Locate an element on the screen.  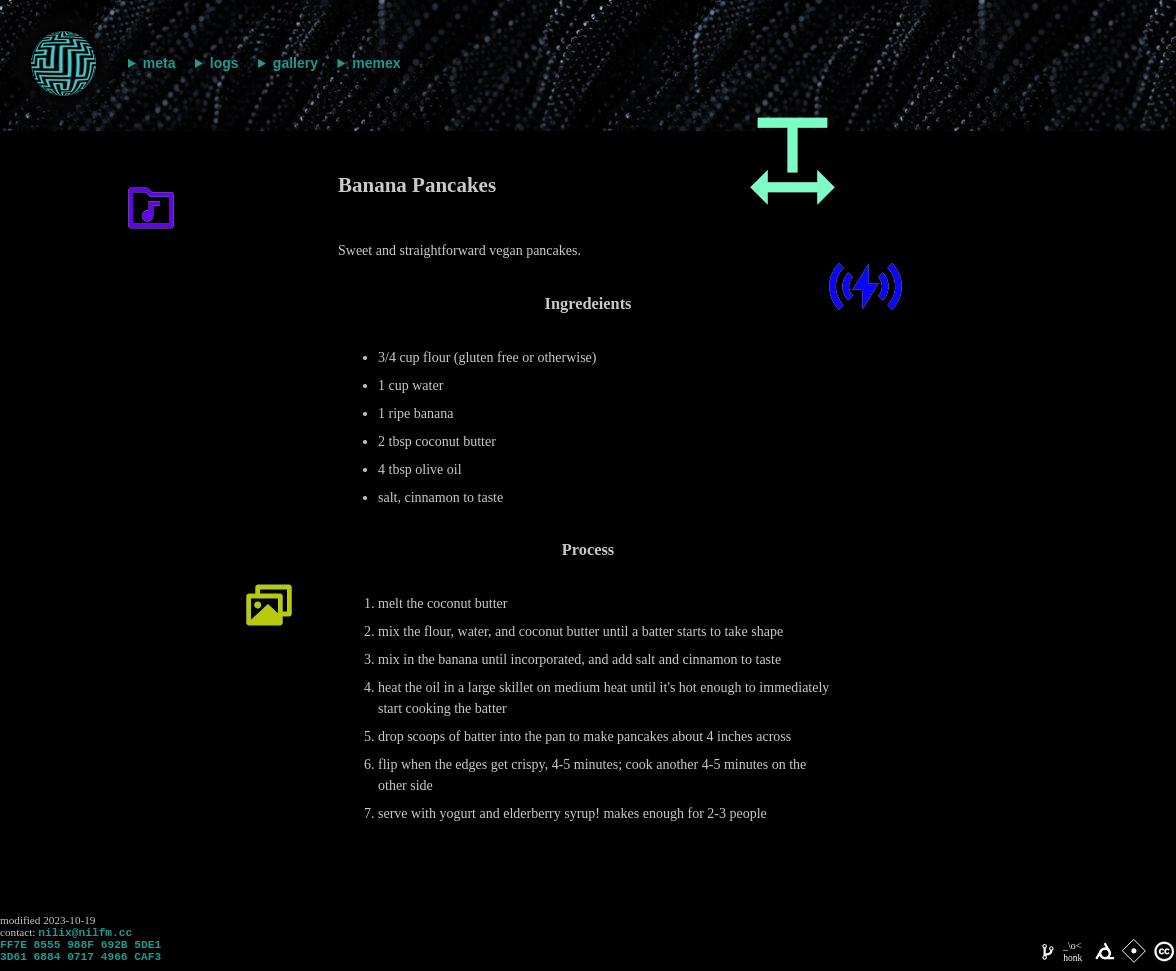
open your music folder is located at coordinates (151, 208).